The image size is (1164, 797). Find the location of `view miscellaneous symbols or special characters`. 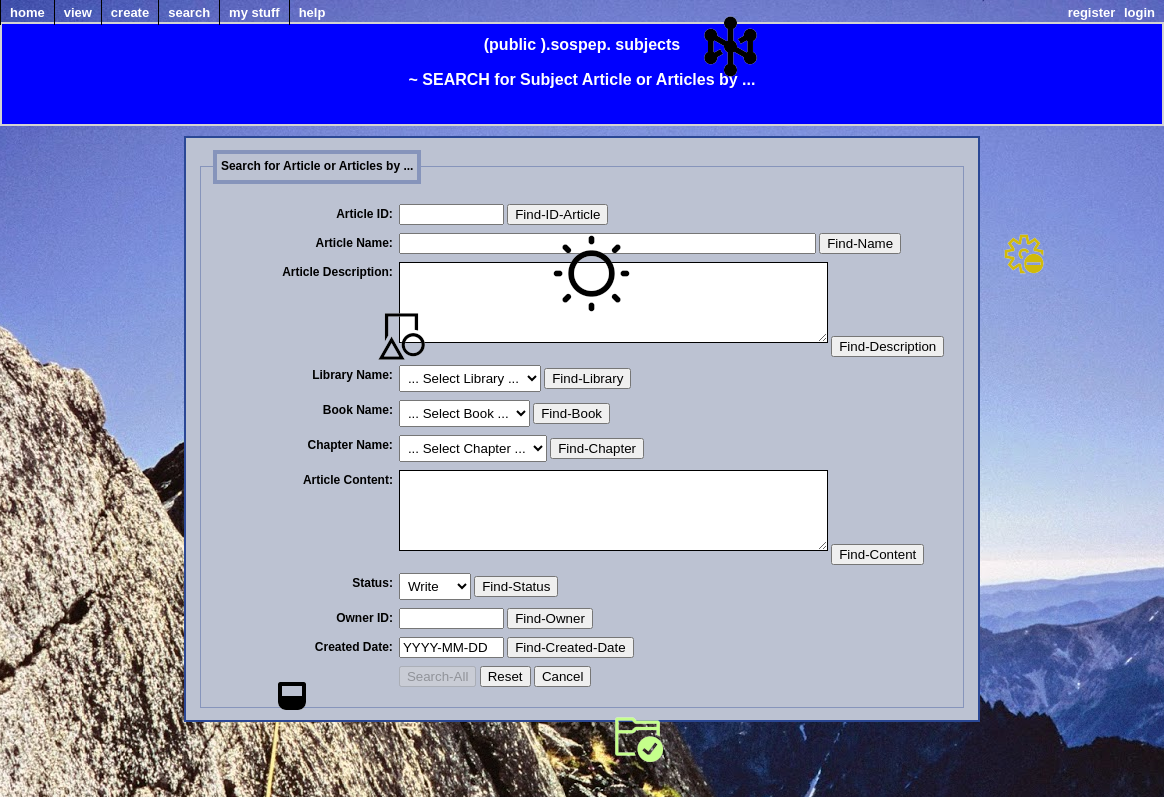

view miscellaneous symbols or special characters is located at coordinates (401, 336).